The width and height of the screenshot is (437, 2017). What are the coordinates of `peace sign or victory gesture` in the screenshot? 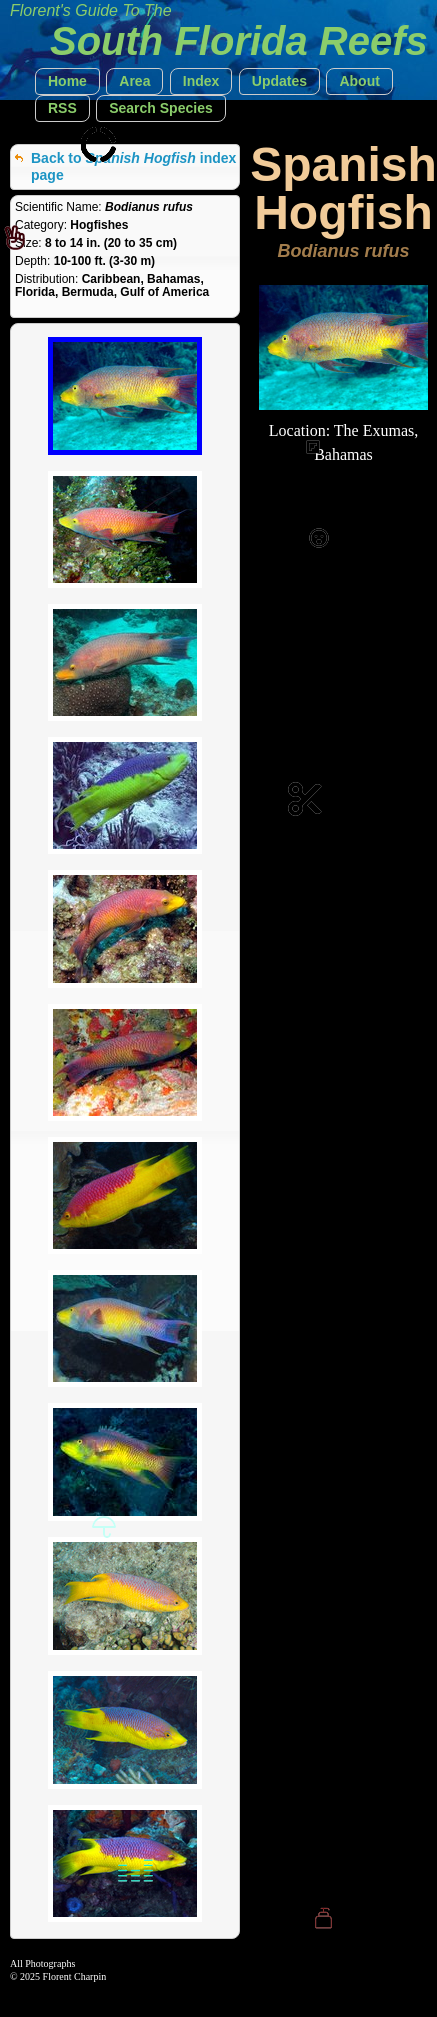 It's located at (15, 237).